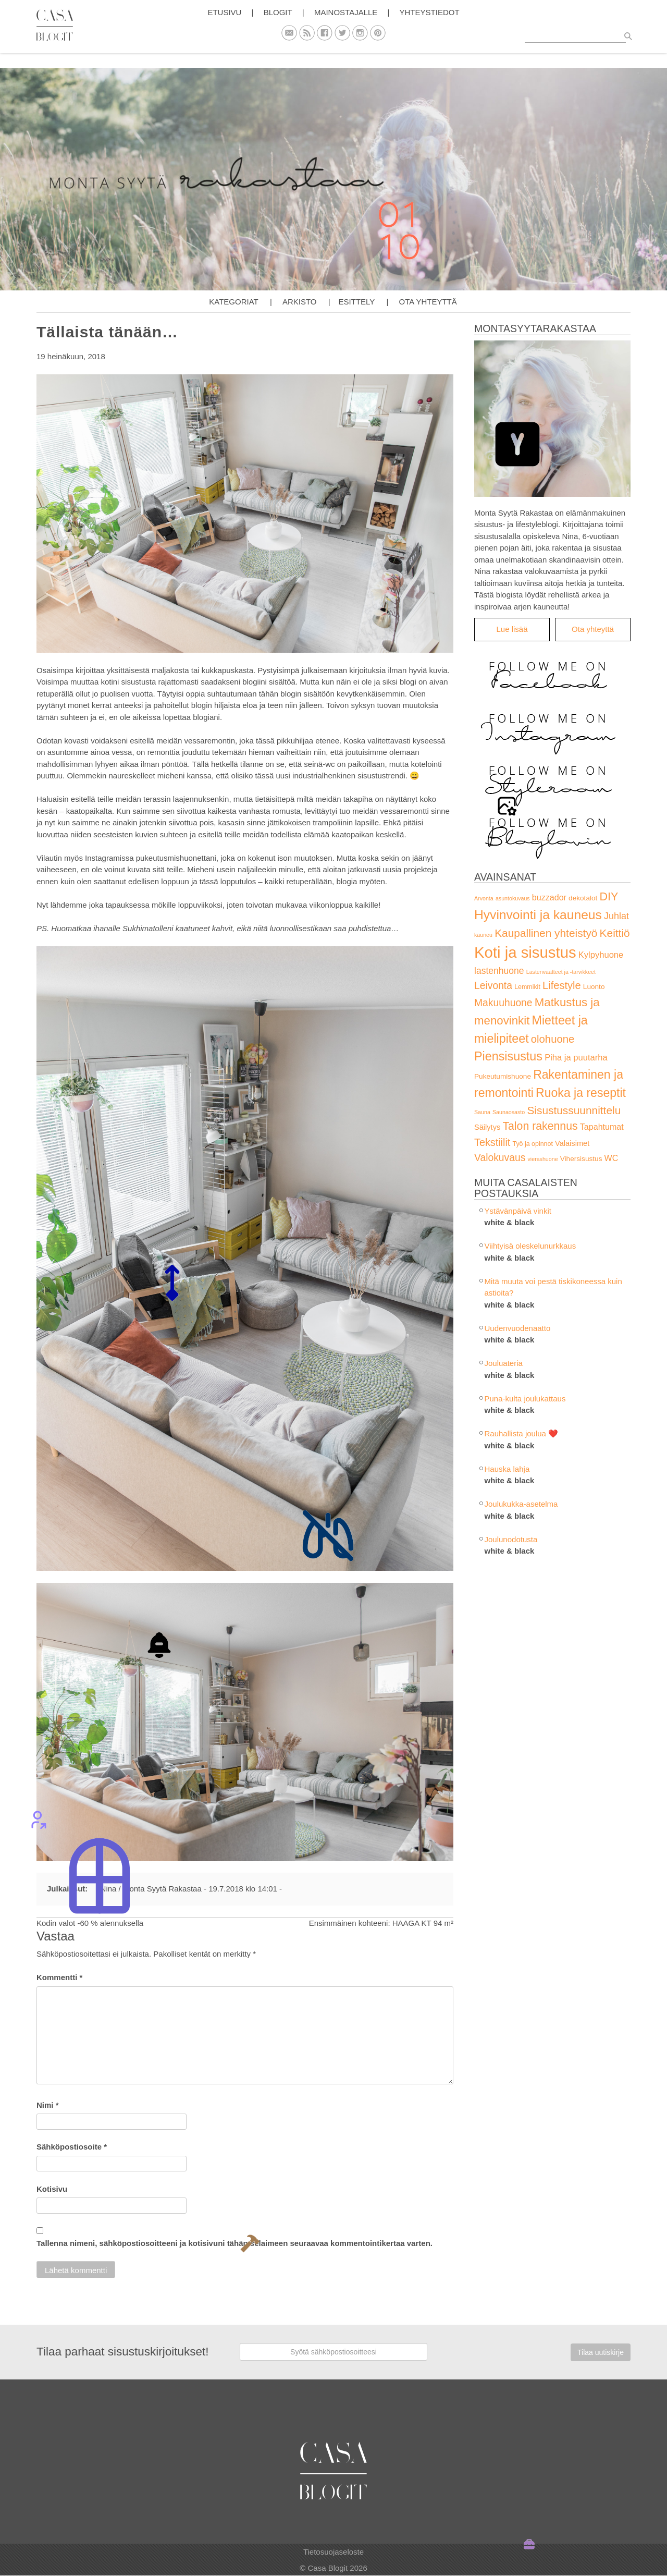 The height and width of the screenshot is (2576, 667). I want to click on share a user profile, so click(38, 1820).